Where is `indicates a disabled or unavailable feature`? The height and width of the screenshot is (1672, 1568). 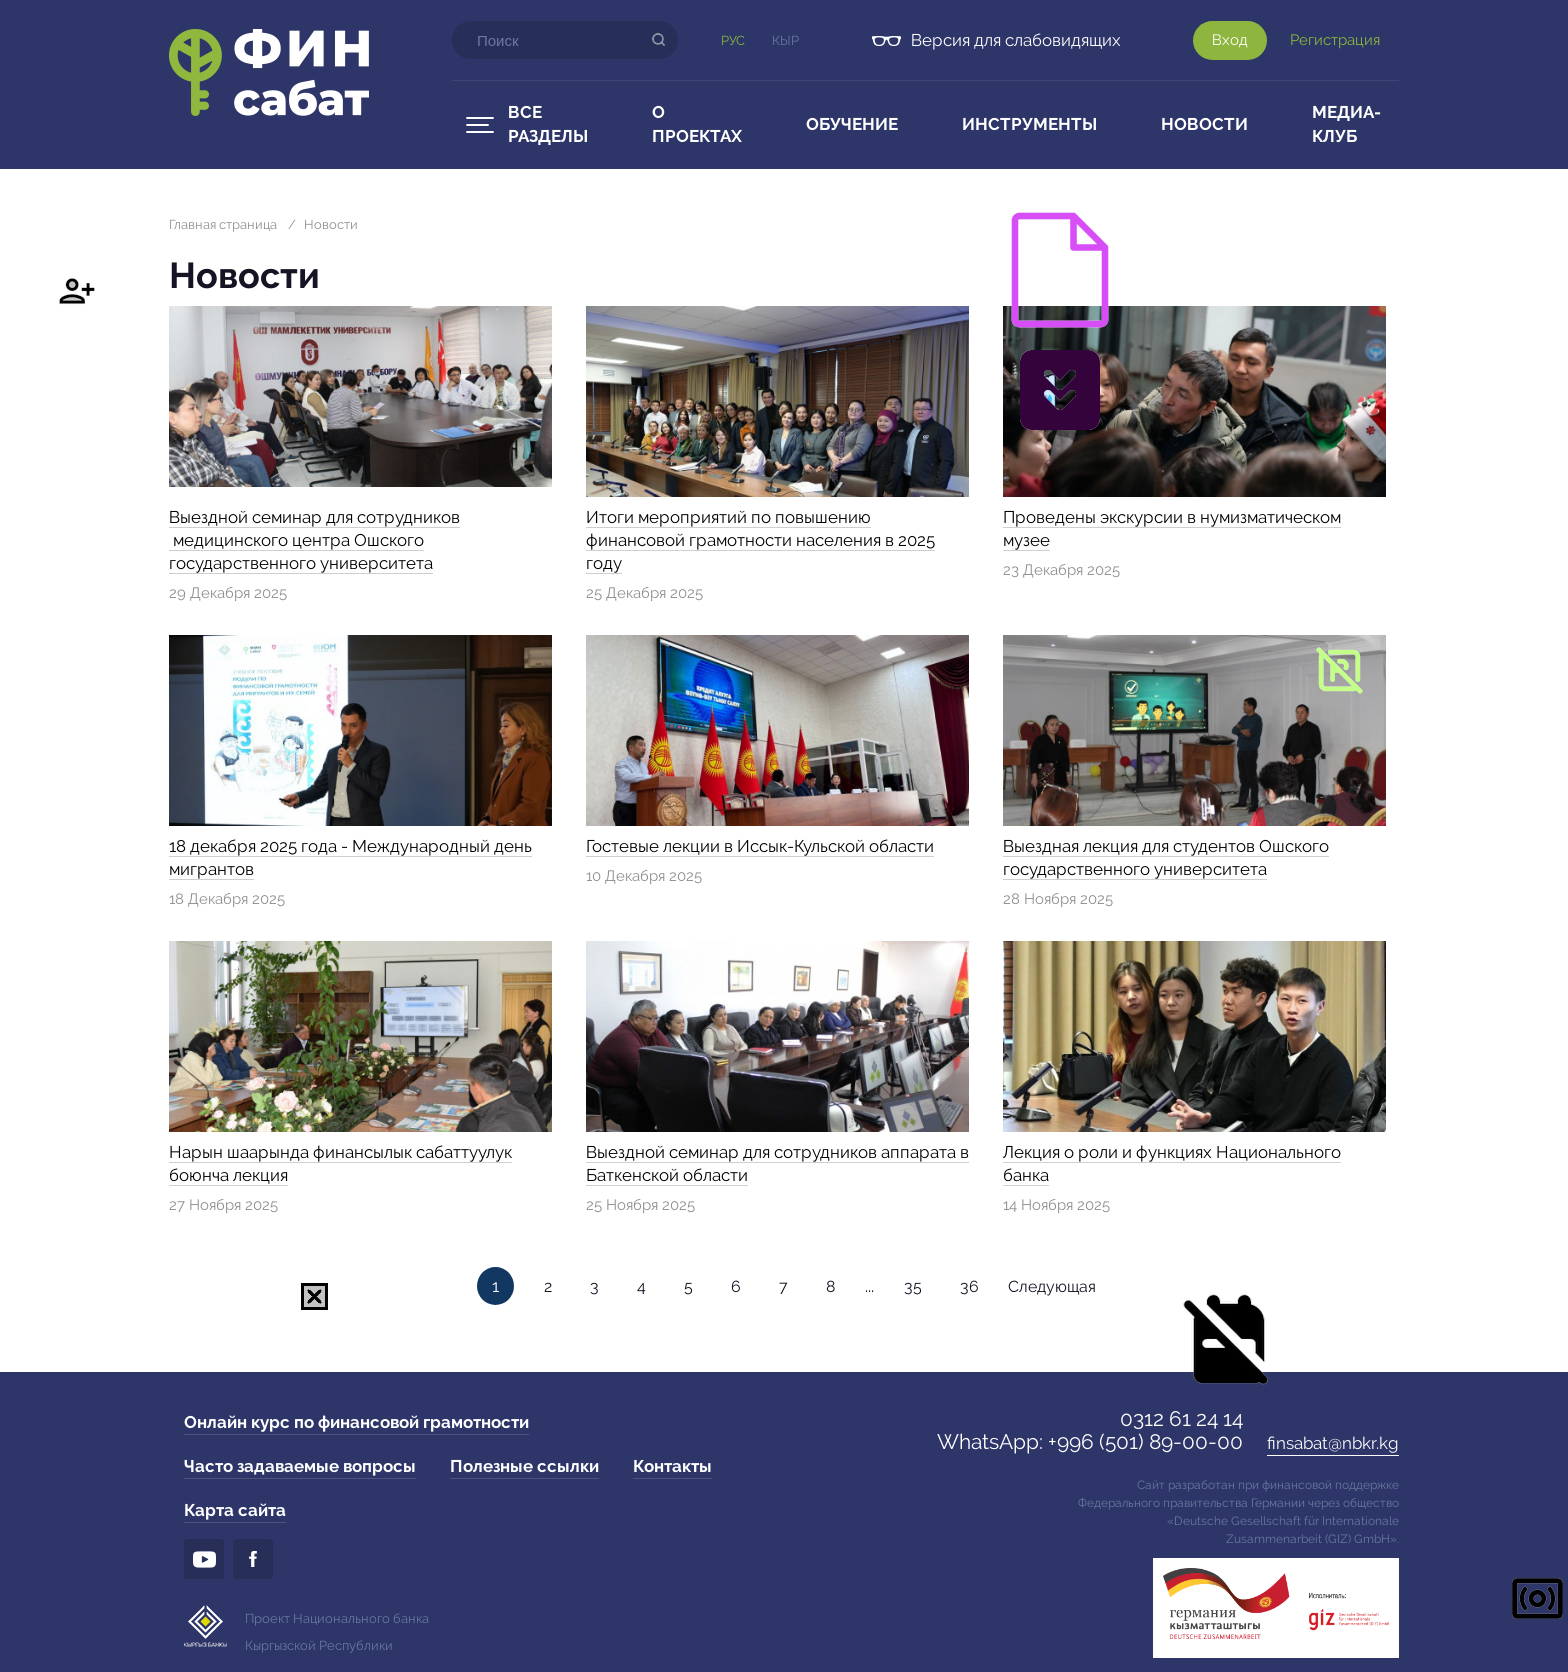 indicates a disabled or unavailable feature is located at coordinates (314, 1296).